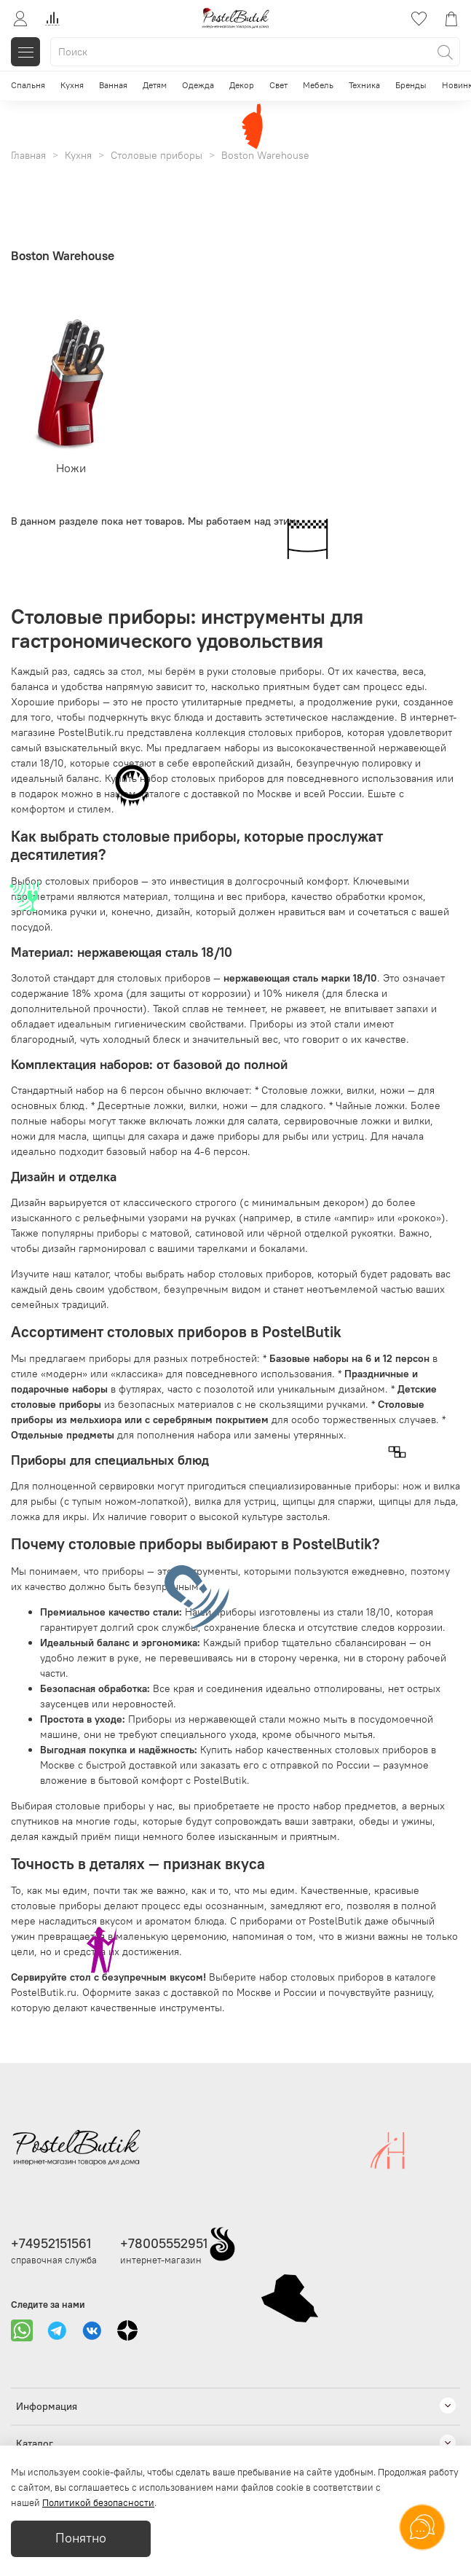 The width and height of the screenshot is (471, 2576). I want to click on attract or collect items in a game, so click(197, 1597).